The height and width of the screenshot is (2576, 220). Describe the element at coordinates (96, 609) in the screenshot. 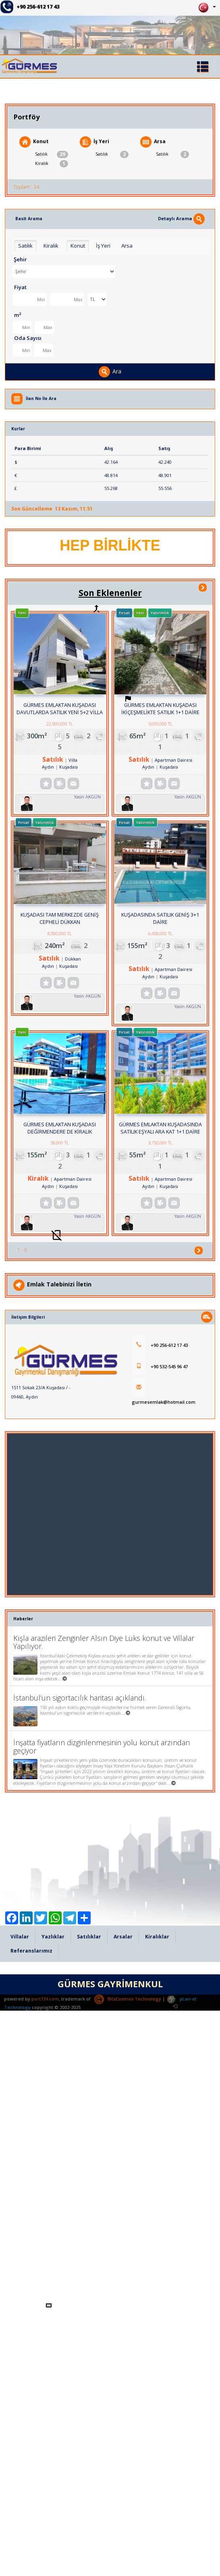

I see `merge branches or items together` at that location.